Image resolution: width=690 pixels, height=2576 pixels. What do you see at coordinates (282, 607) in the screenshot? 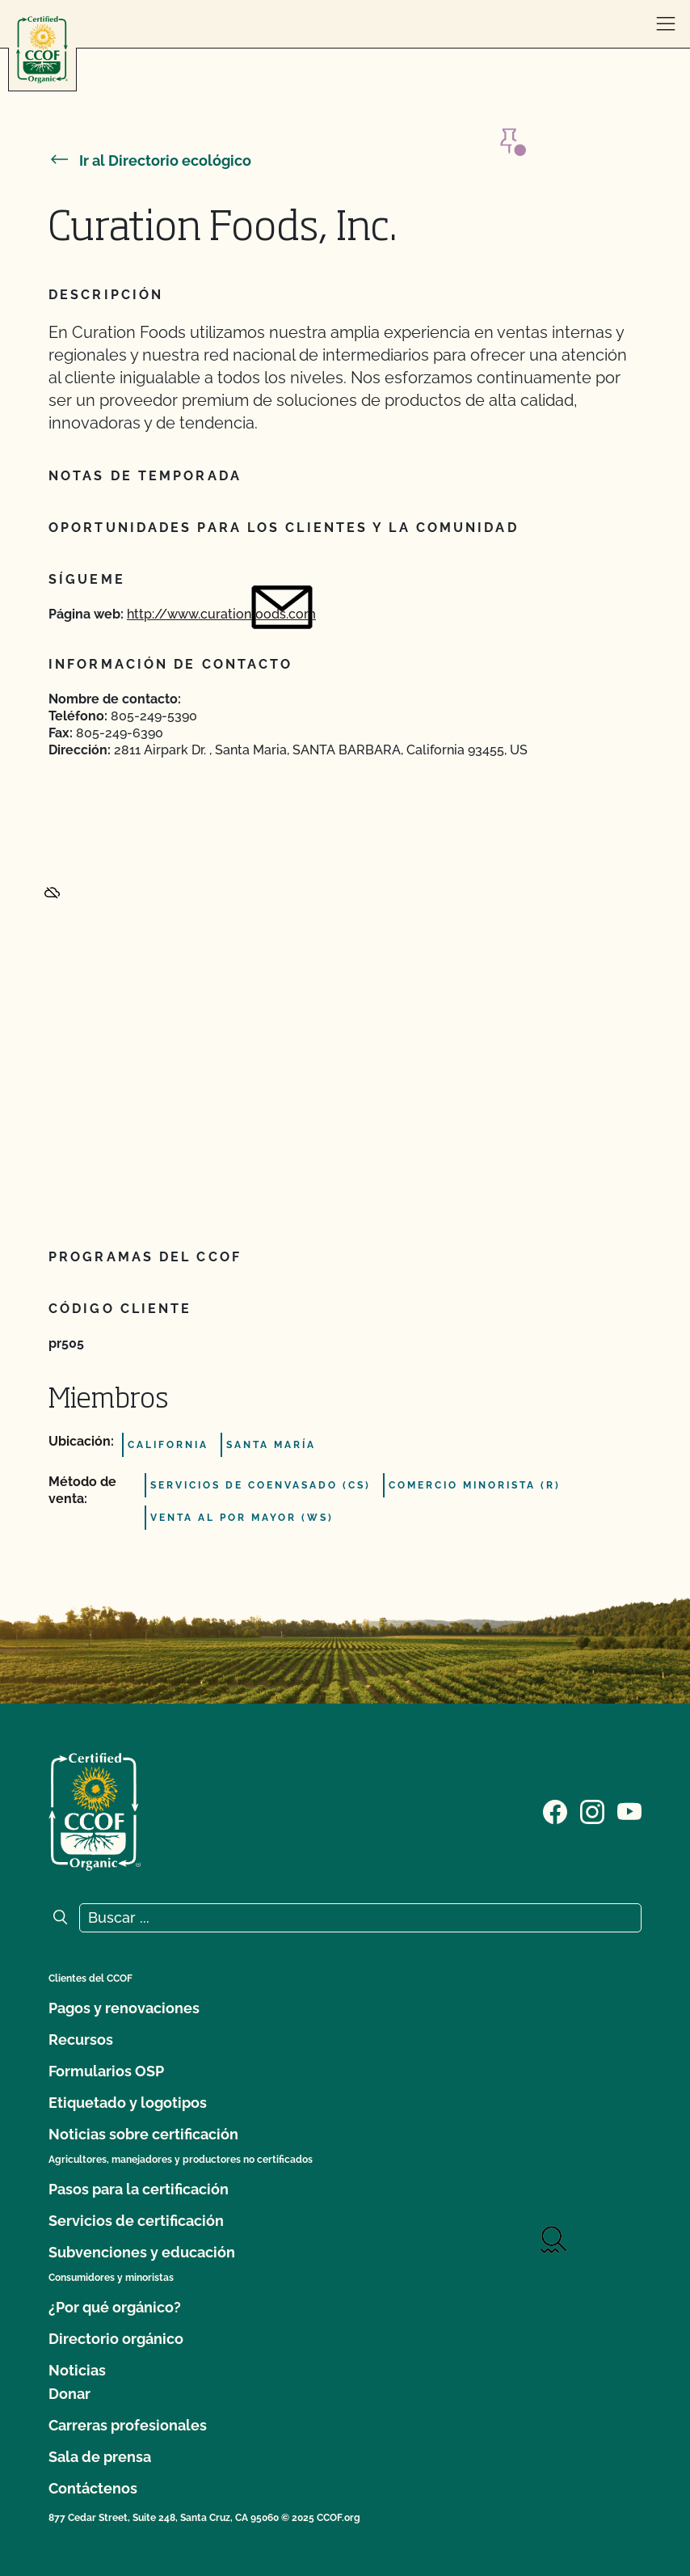
I see `open your inbox` at bounding box center [282, 607].